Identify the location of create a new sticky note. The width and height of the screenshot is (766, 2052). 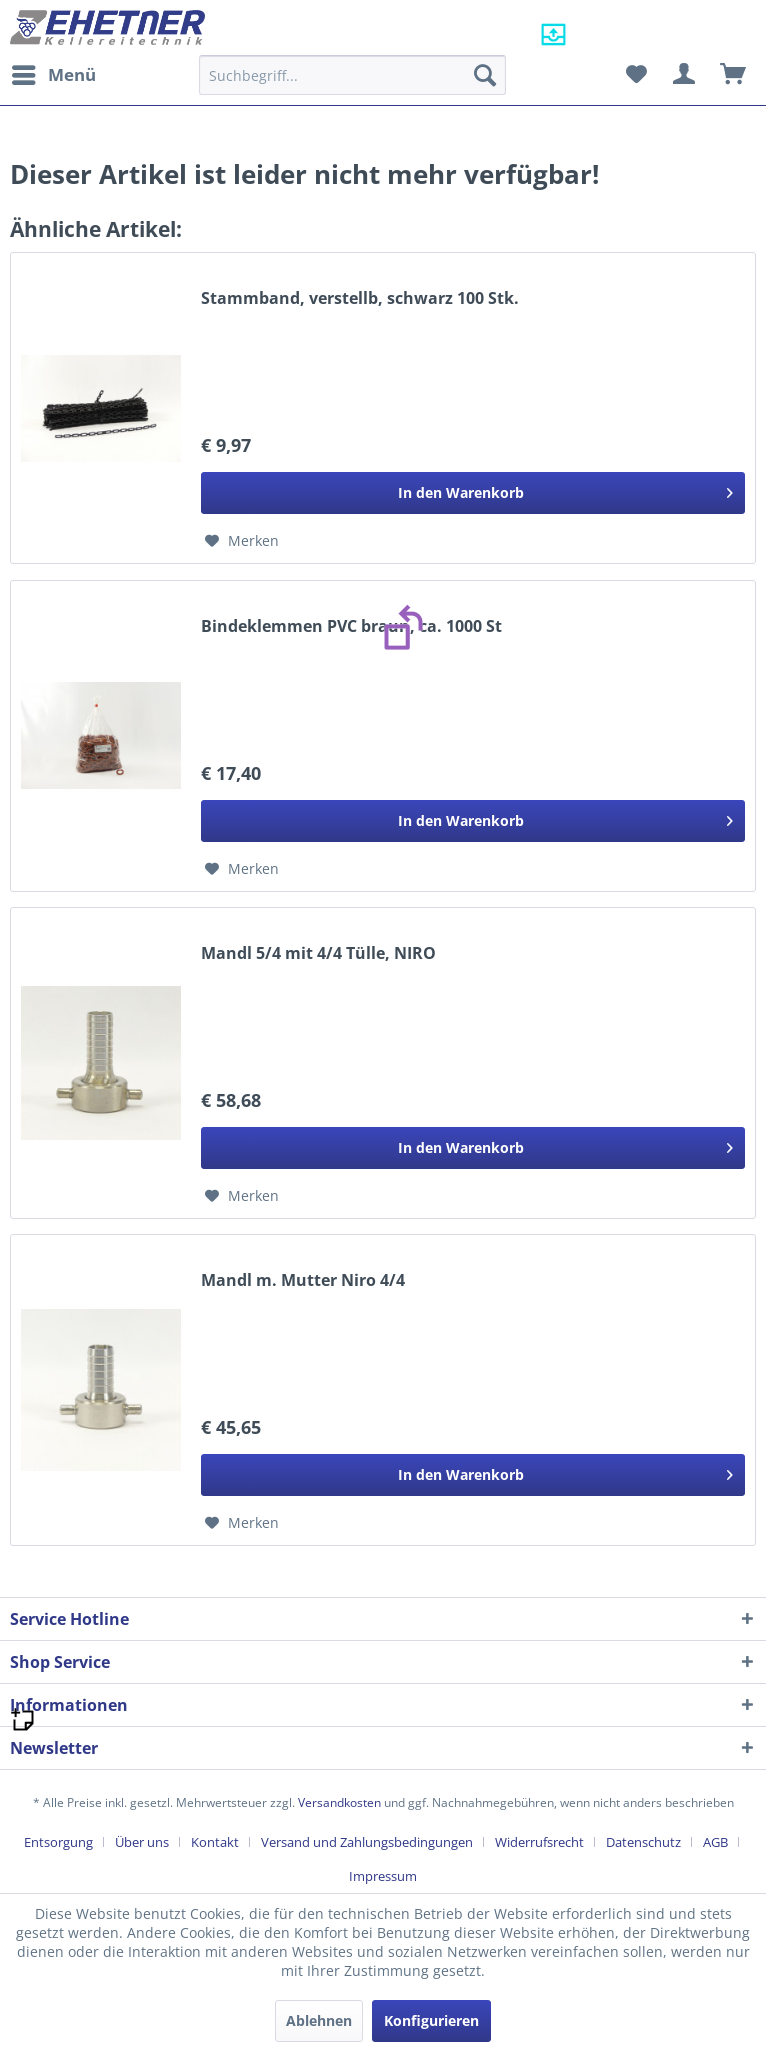
(23, 1720).